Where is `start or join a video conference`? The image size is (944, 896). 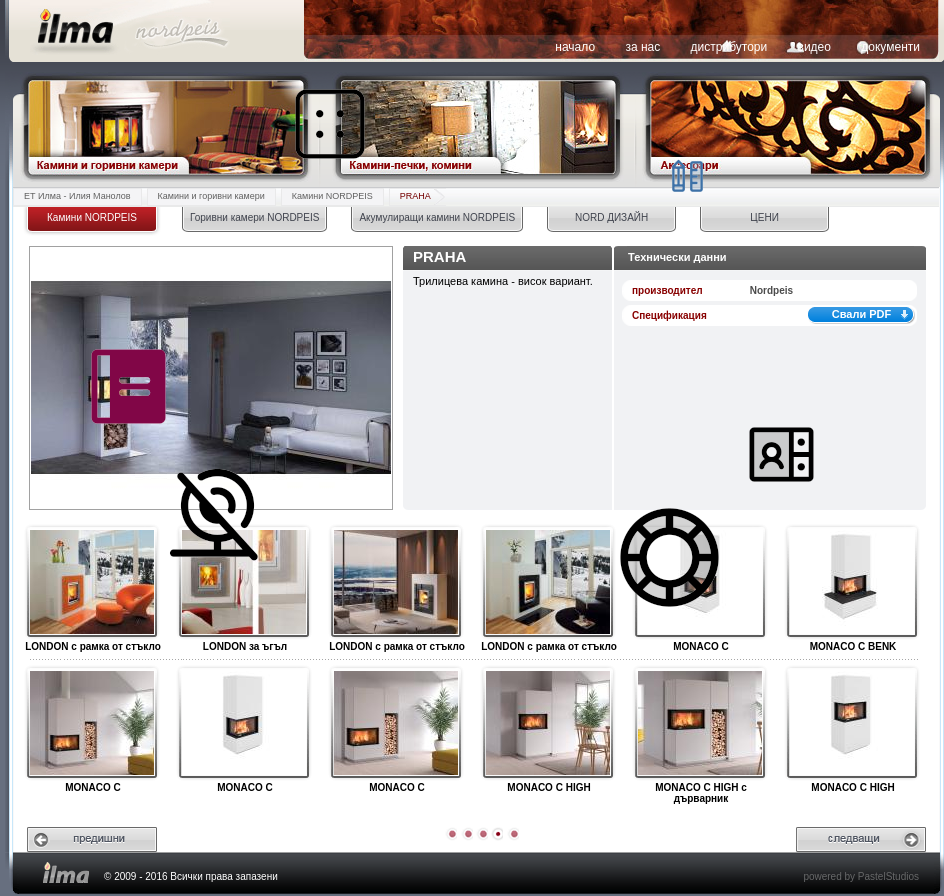
start or join a video conference is located at coordinates (781, 454).